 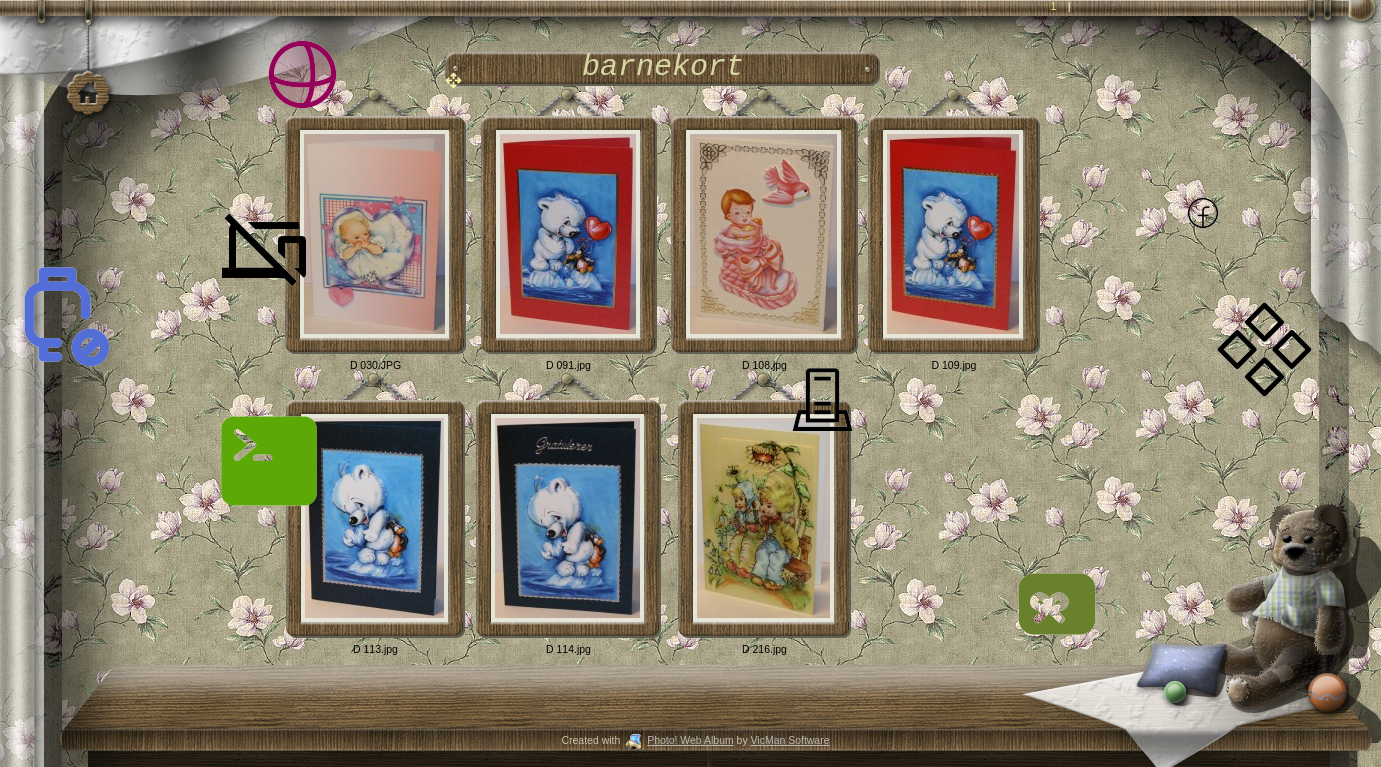 What do you see at coordinates (302, 74) in the screenshot?
I see `access global or worldwide settings` at bounding box center [302, 74].